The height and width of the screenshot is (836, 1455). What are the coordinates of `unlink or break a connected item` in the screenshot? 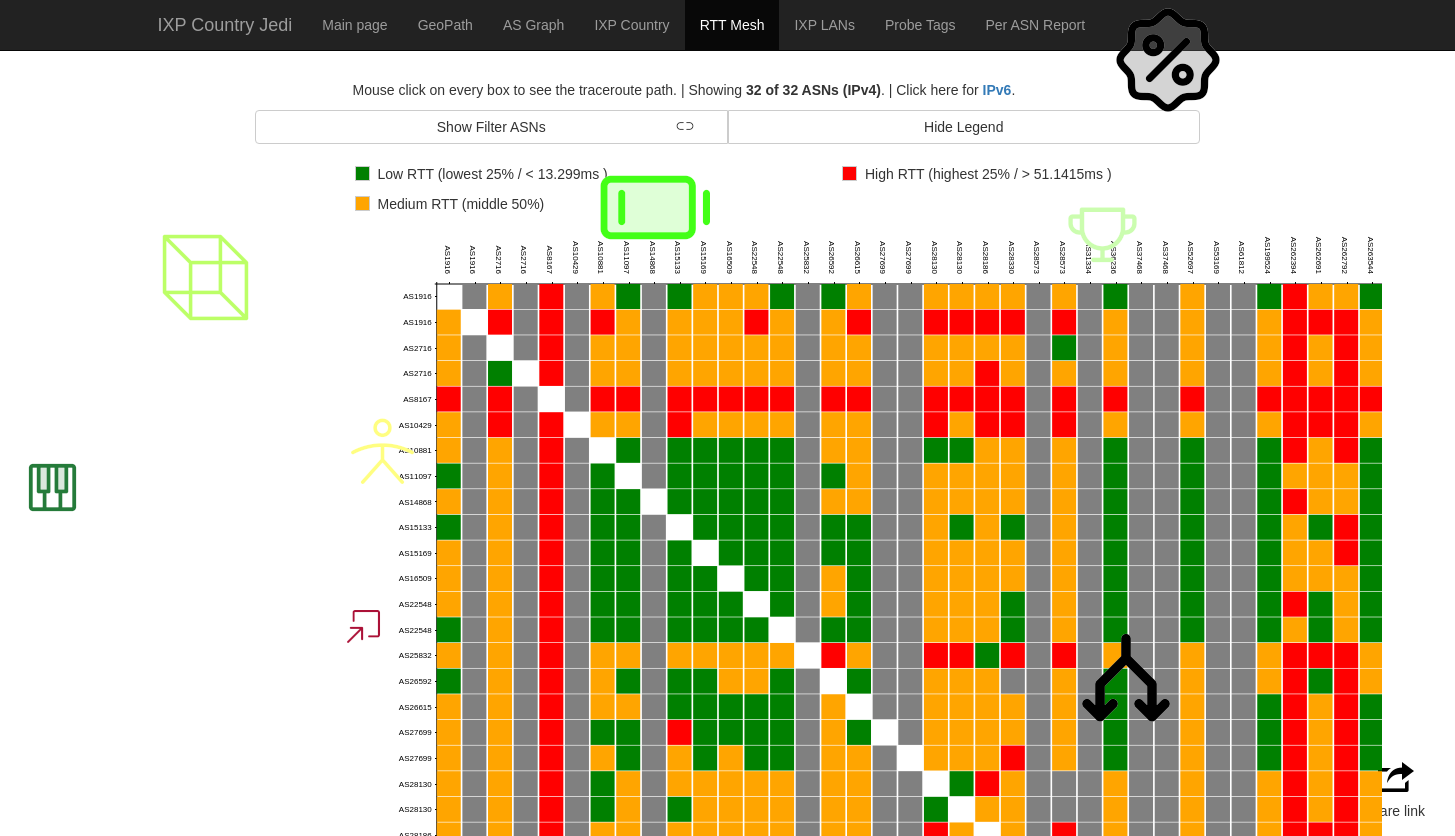 It's located at (685, 126).